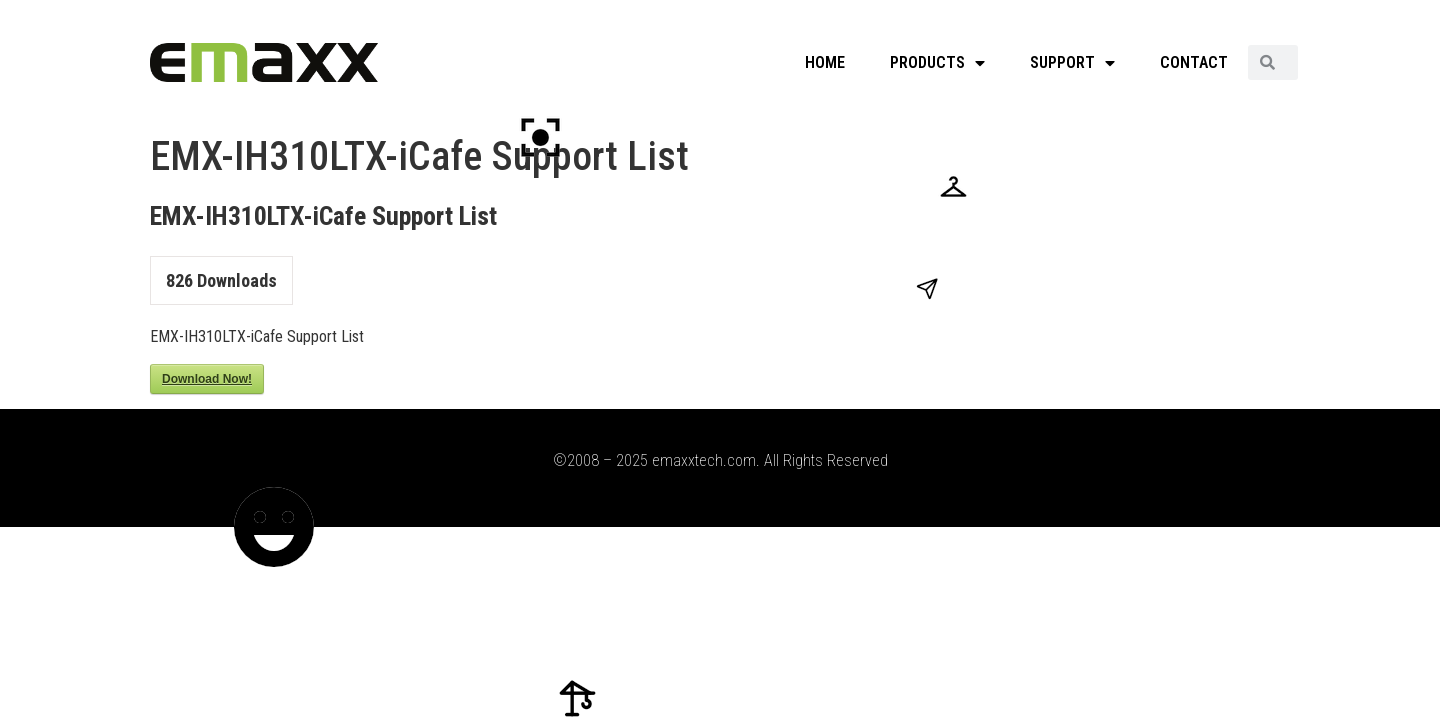 Image resolution: width=1440 pixels, height=720 pixels. I want to click on center focus on the current subject, so click(540, 137).